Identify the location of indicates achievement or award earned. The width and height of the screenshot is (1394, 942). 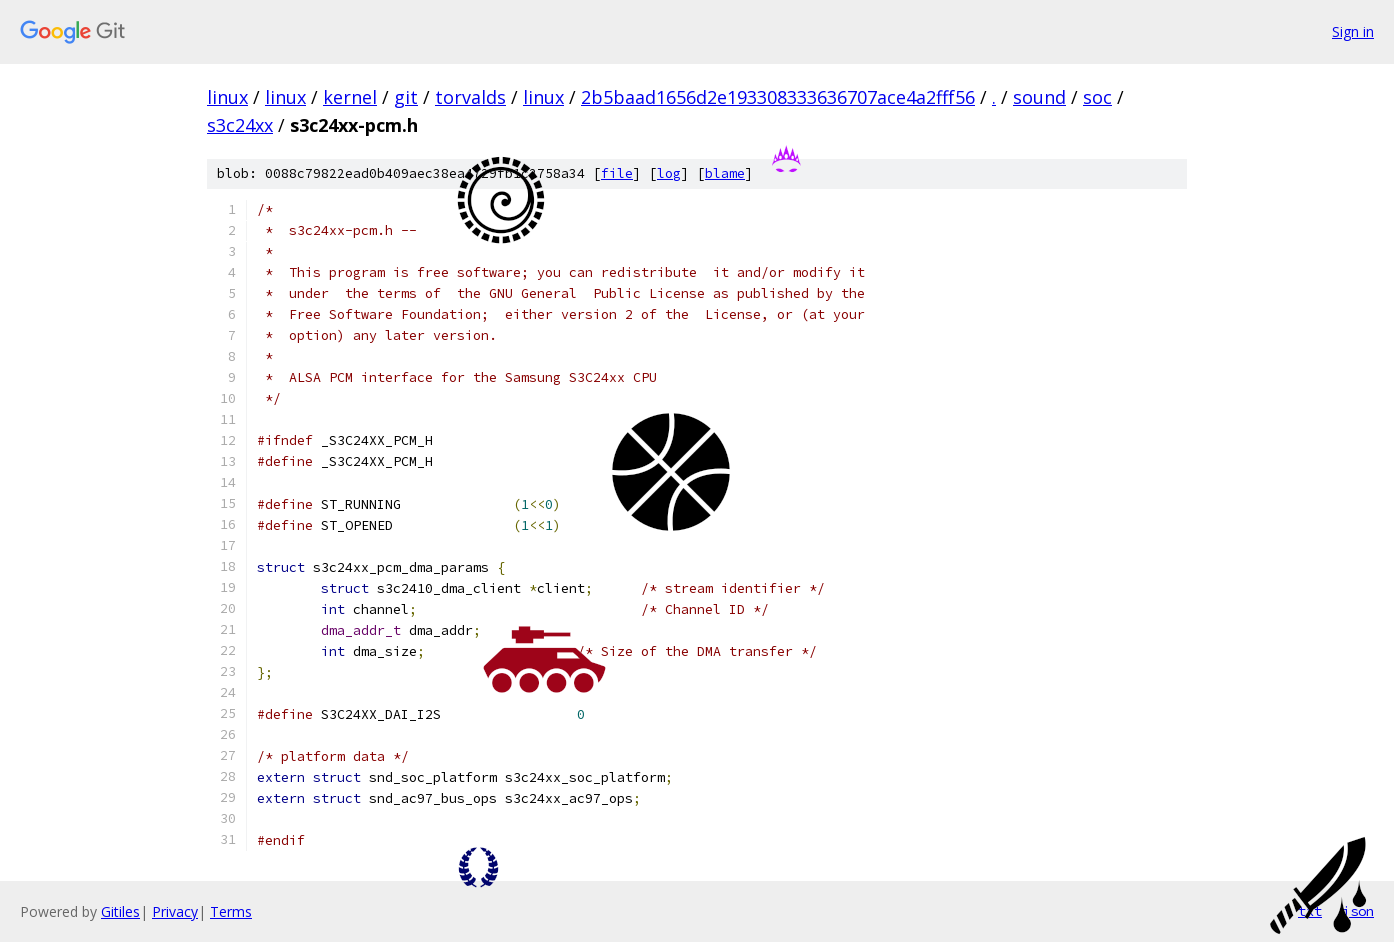
(478, 867).